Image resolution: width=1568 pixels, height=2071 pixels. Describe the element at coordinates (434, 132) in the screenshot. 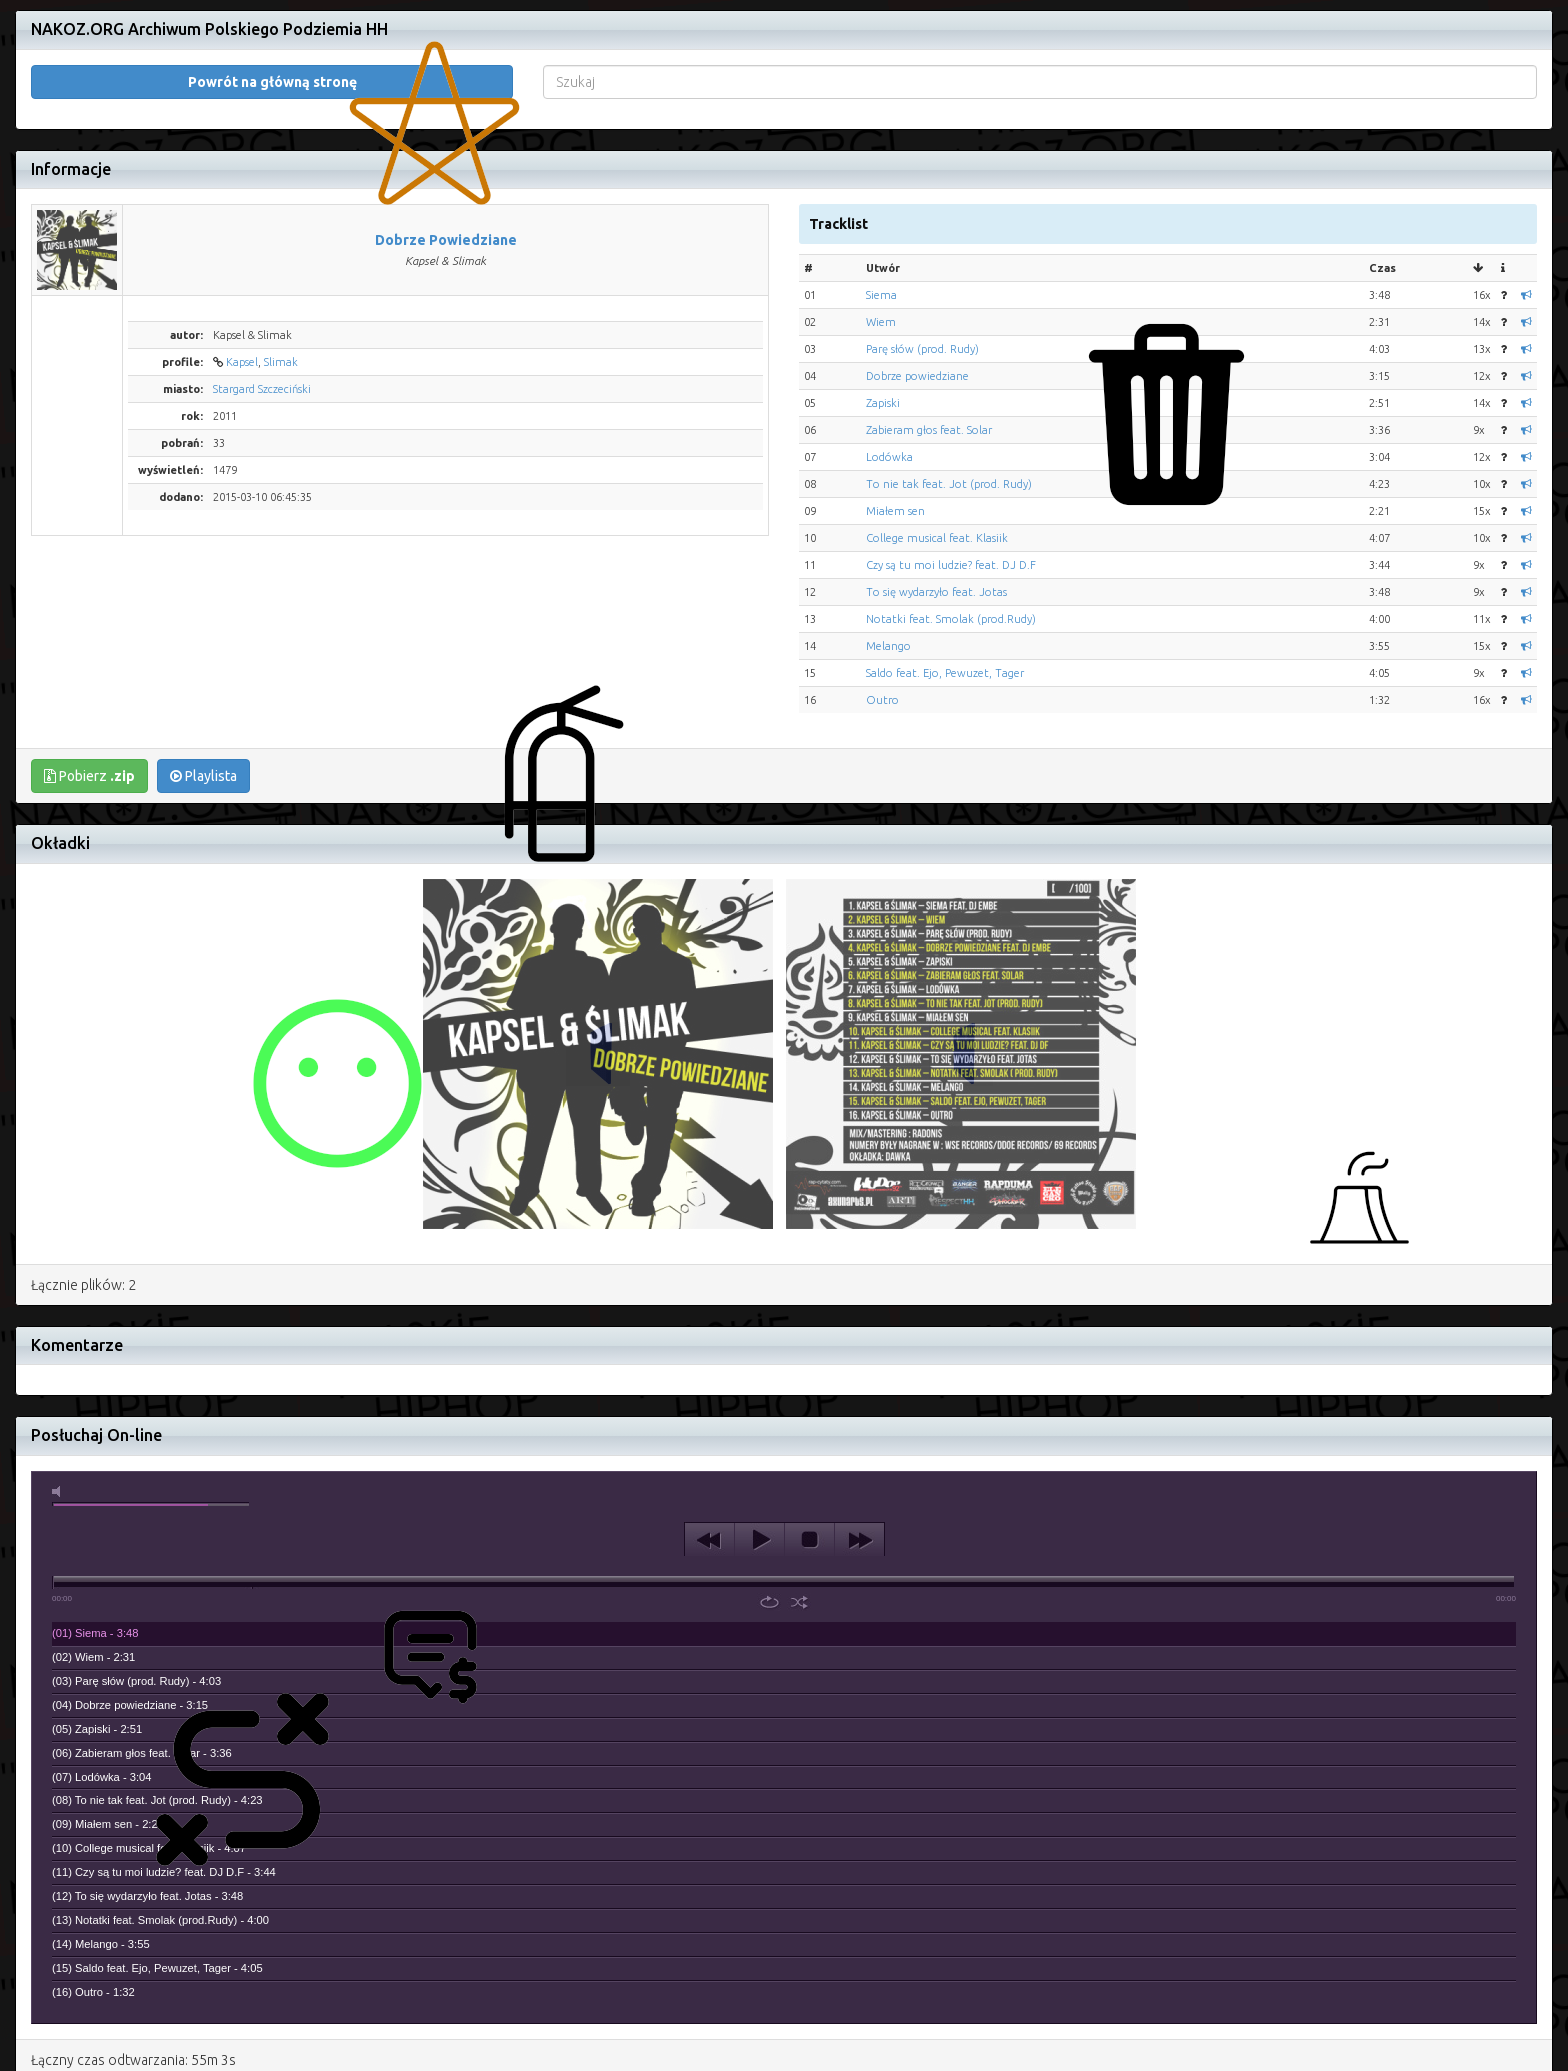

I see `indicates occult or mystical content` at that location.